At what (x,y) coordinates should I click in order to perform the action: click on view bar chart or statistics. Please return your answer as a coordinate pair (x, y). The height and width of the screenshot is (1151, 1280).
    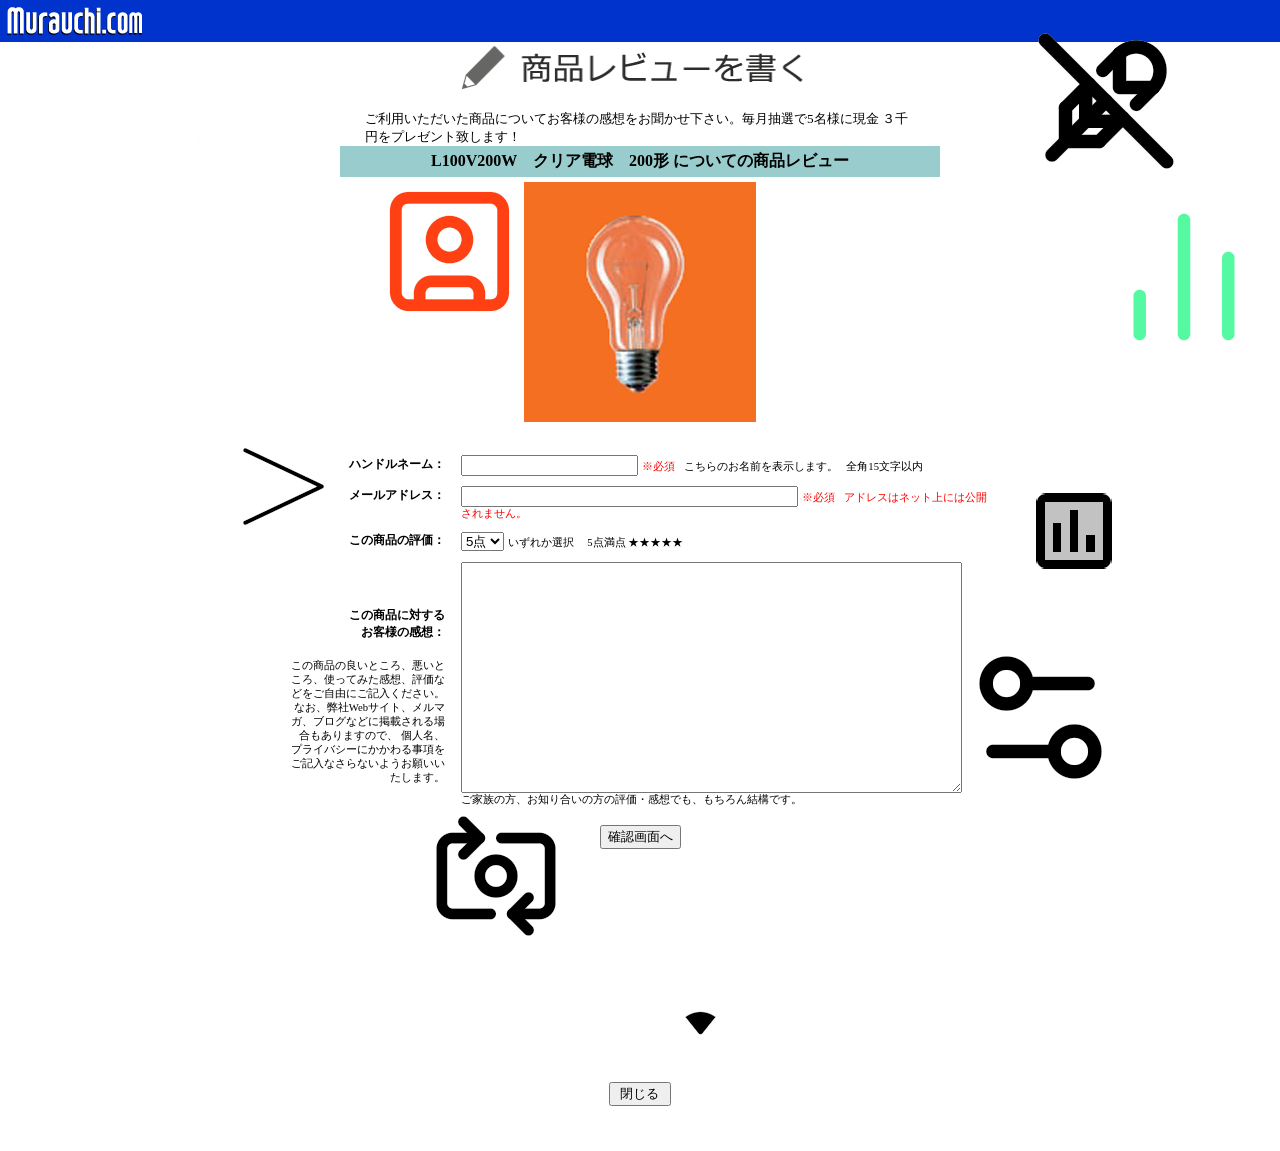
    Looking at the image, I should click on (1184, 277).